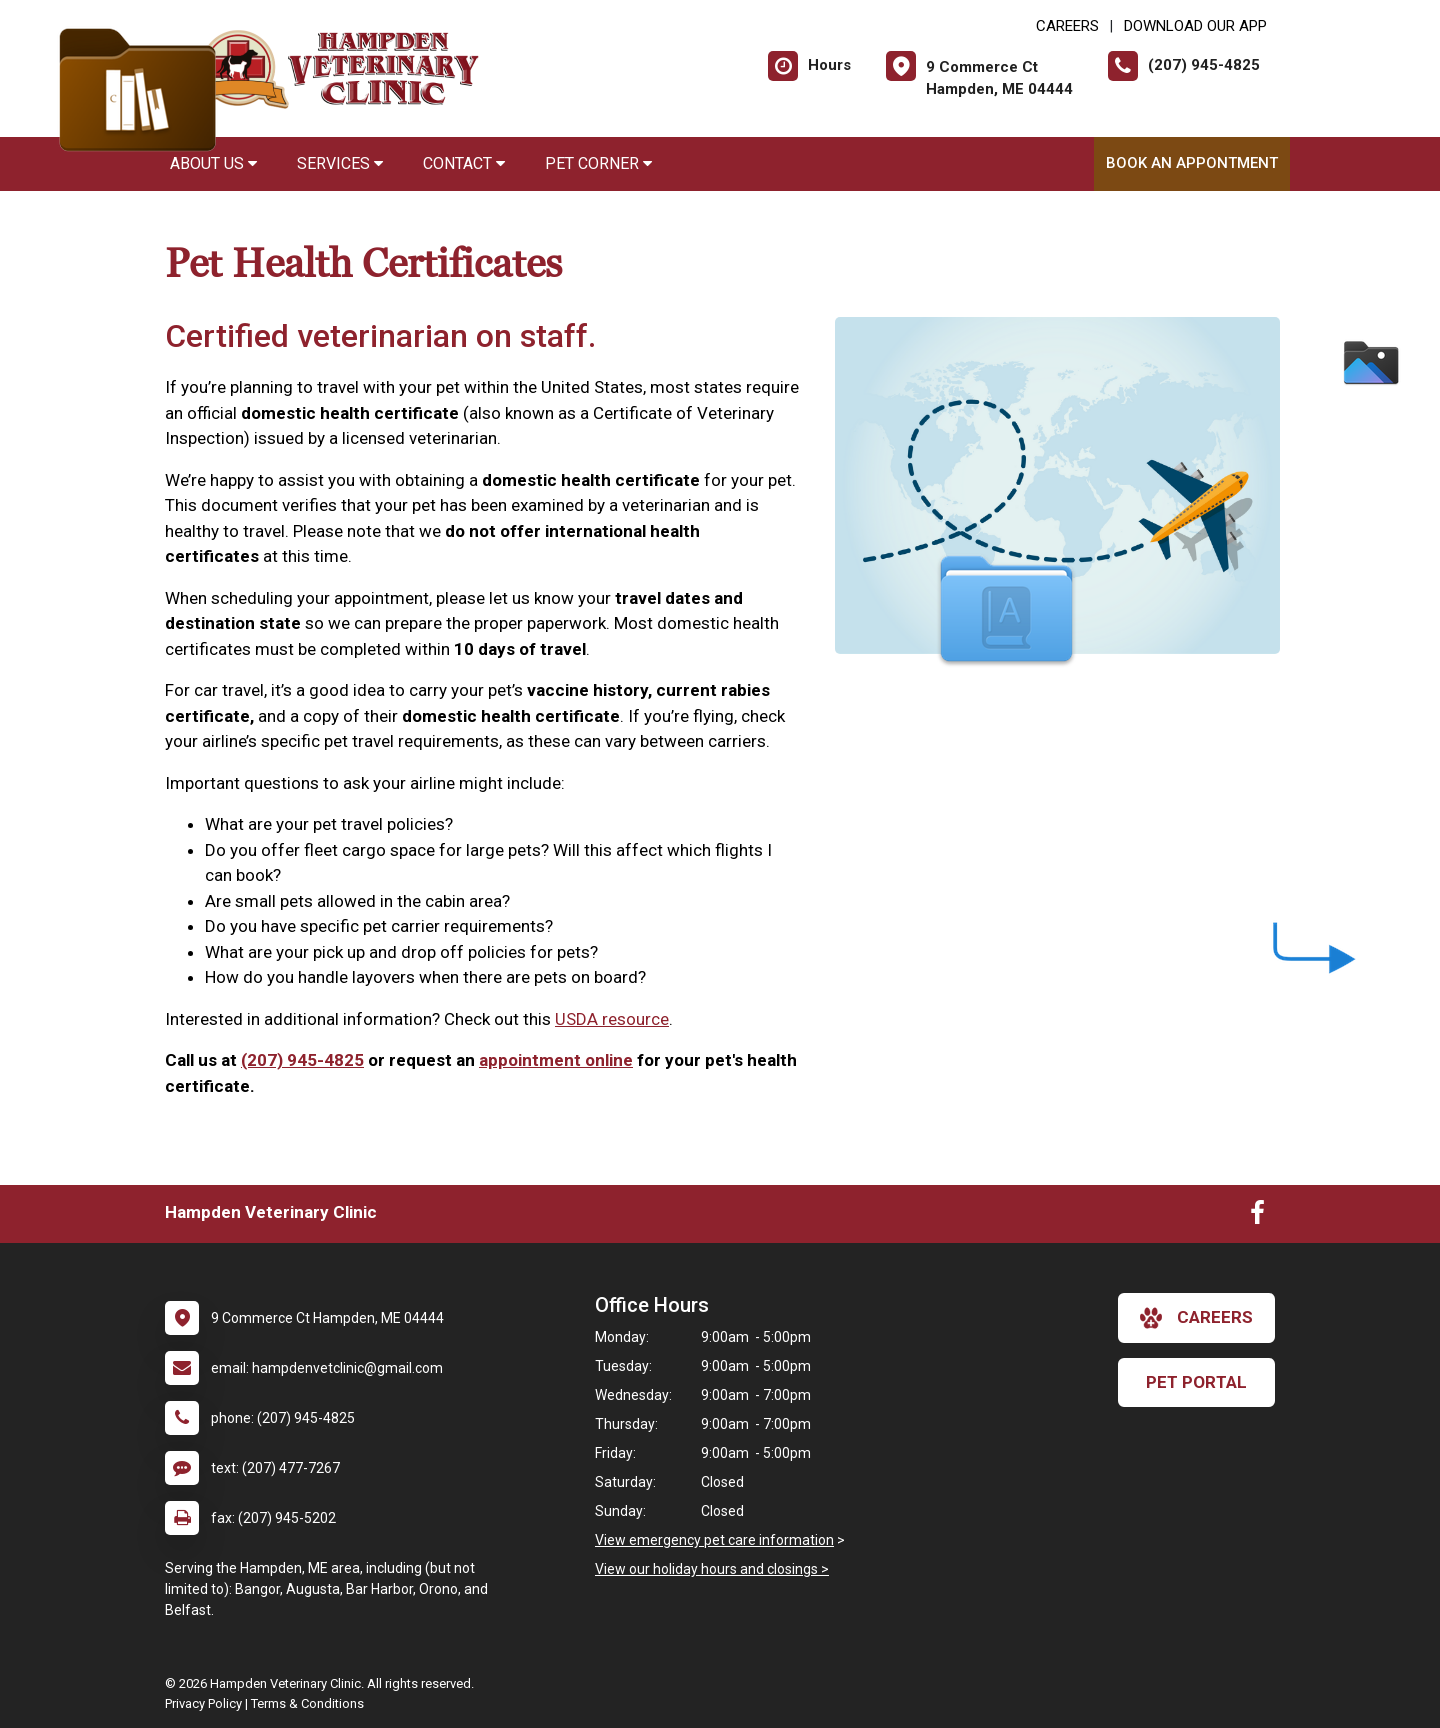  Describe the element at coordinates (1315, 947) in the screenshot. I see `forward an email message` at that location.